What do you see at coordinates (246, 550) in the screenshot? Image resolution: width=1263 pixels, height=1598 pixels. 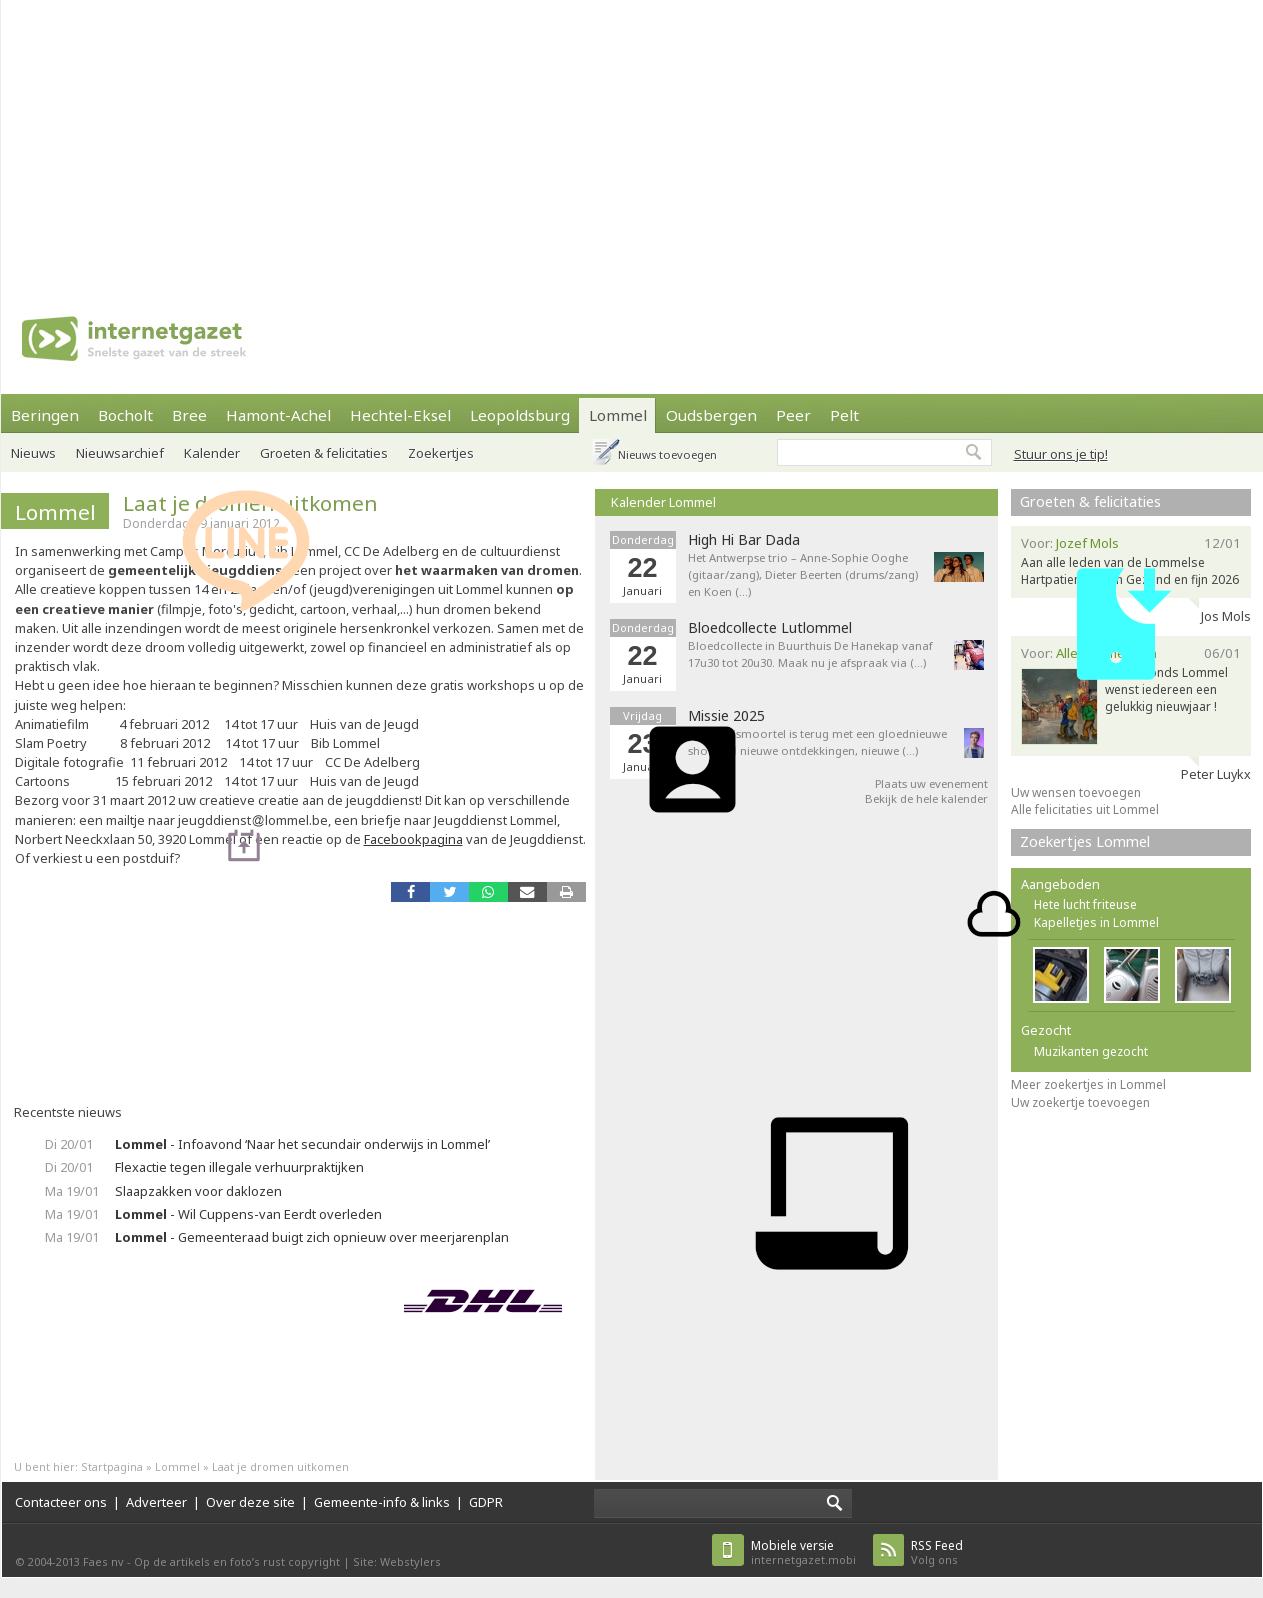 I see `open the LINE messaging app` at bounding box center [246, 550].